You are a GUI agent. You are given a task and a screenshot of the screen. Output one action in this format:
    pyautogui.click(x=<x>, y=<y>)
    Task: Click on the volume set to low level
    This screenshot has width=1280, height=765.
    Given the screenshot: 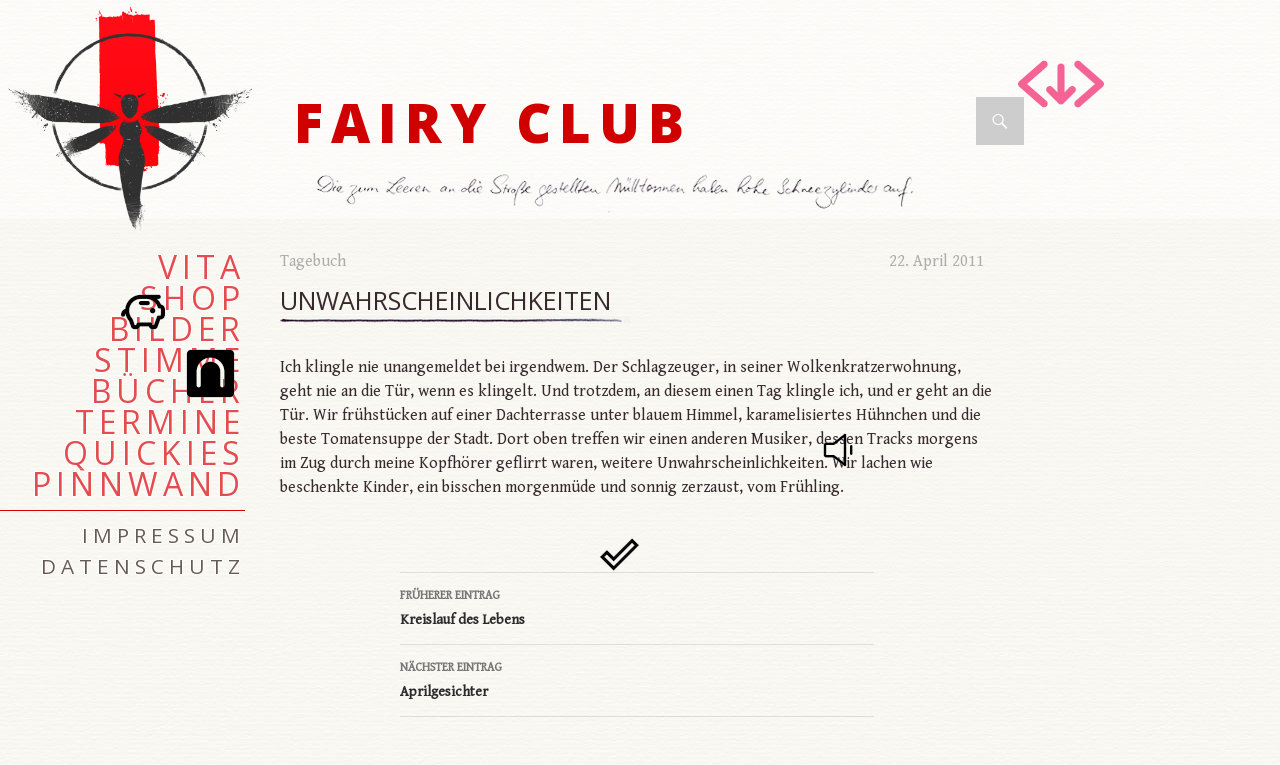 What is the action you would take?
    pyautogui.click(x=840, y=450)
    